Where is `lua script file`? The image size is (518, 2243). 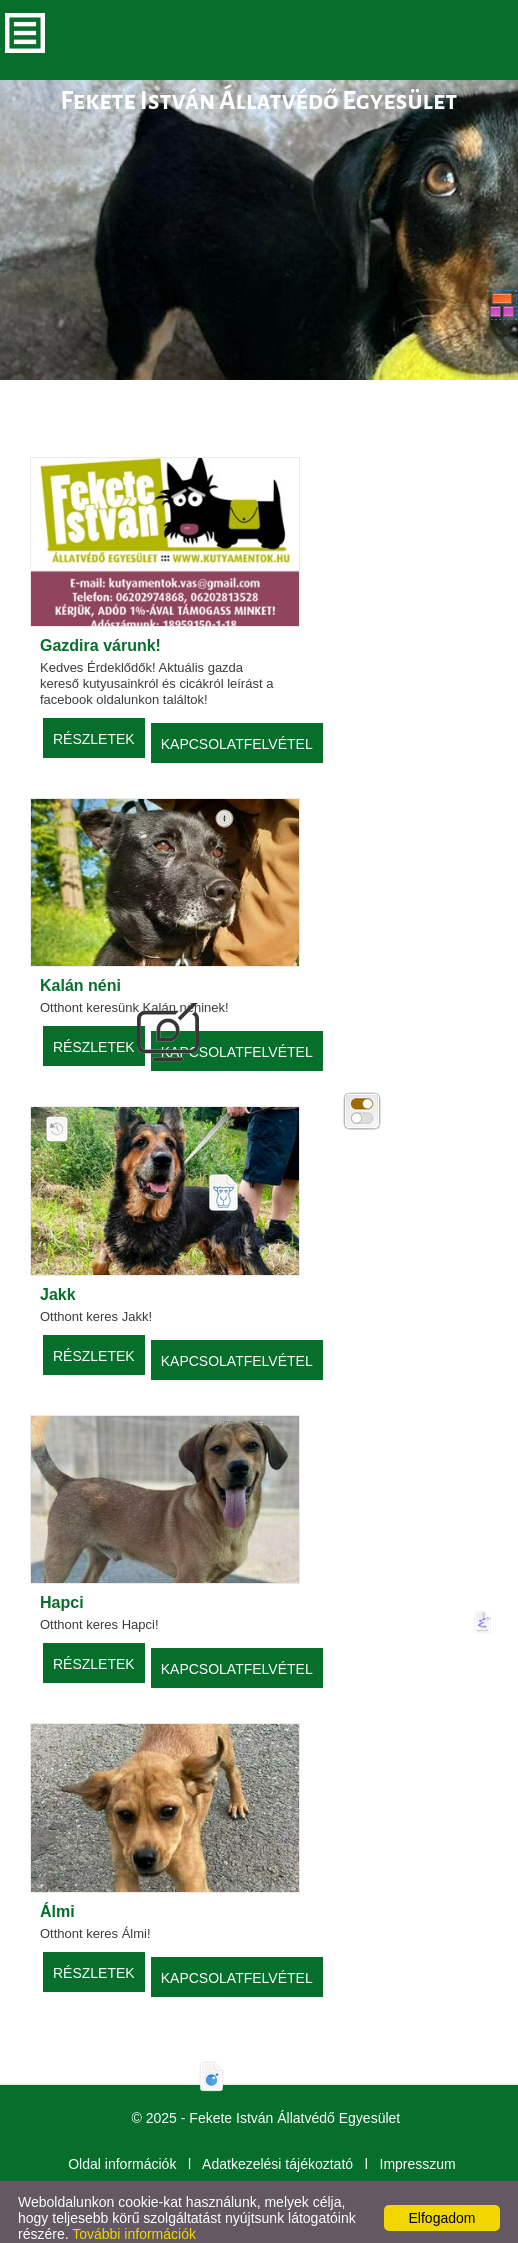 lua script file is located at coordinates (211, 2076).